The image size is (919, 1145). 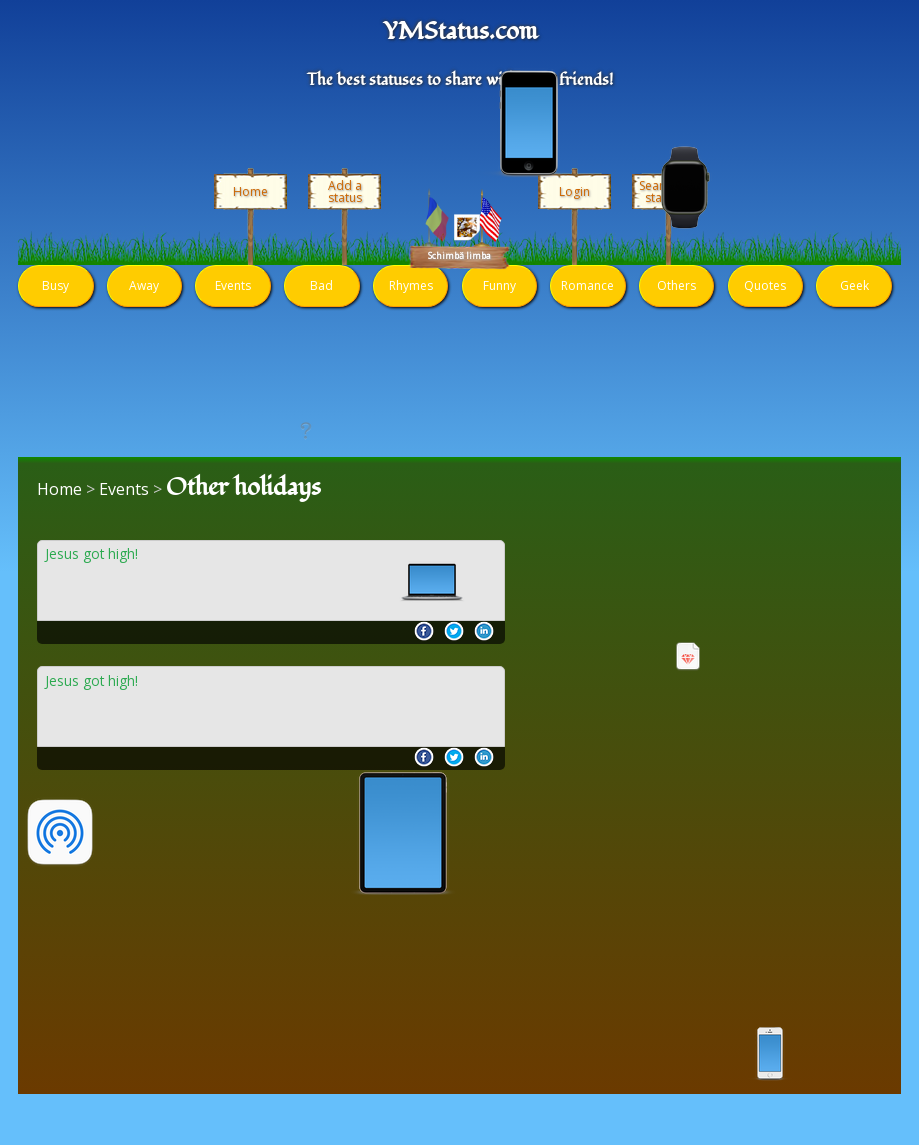 I want to click on ipod touch device icon, so click(x=529, y=122).